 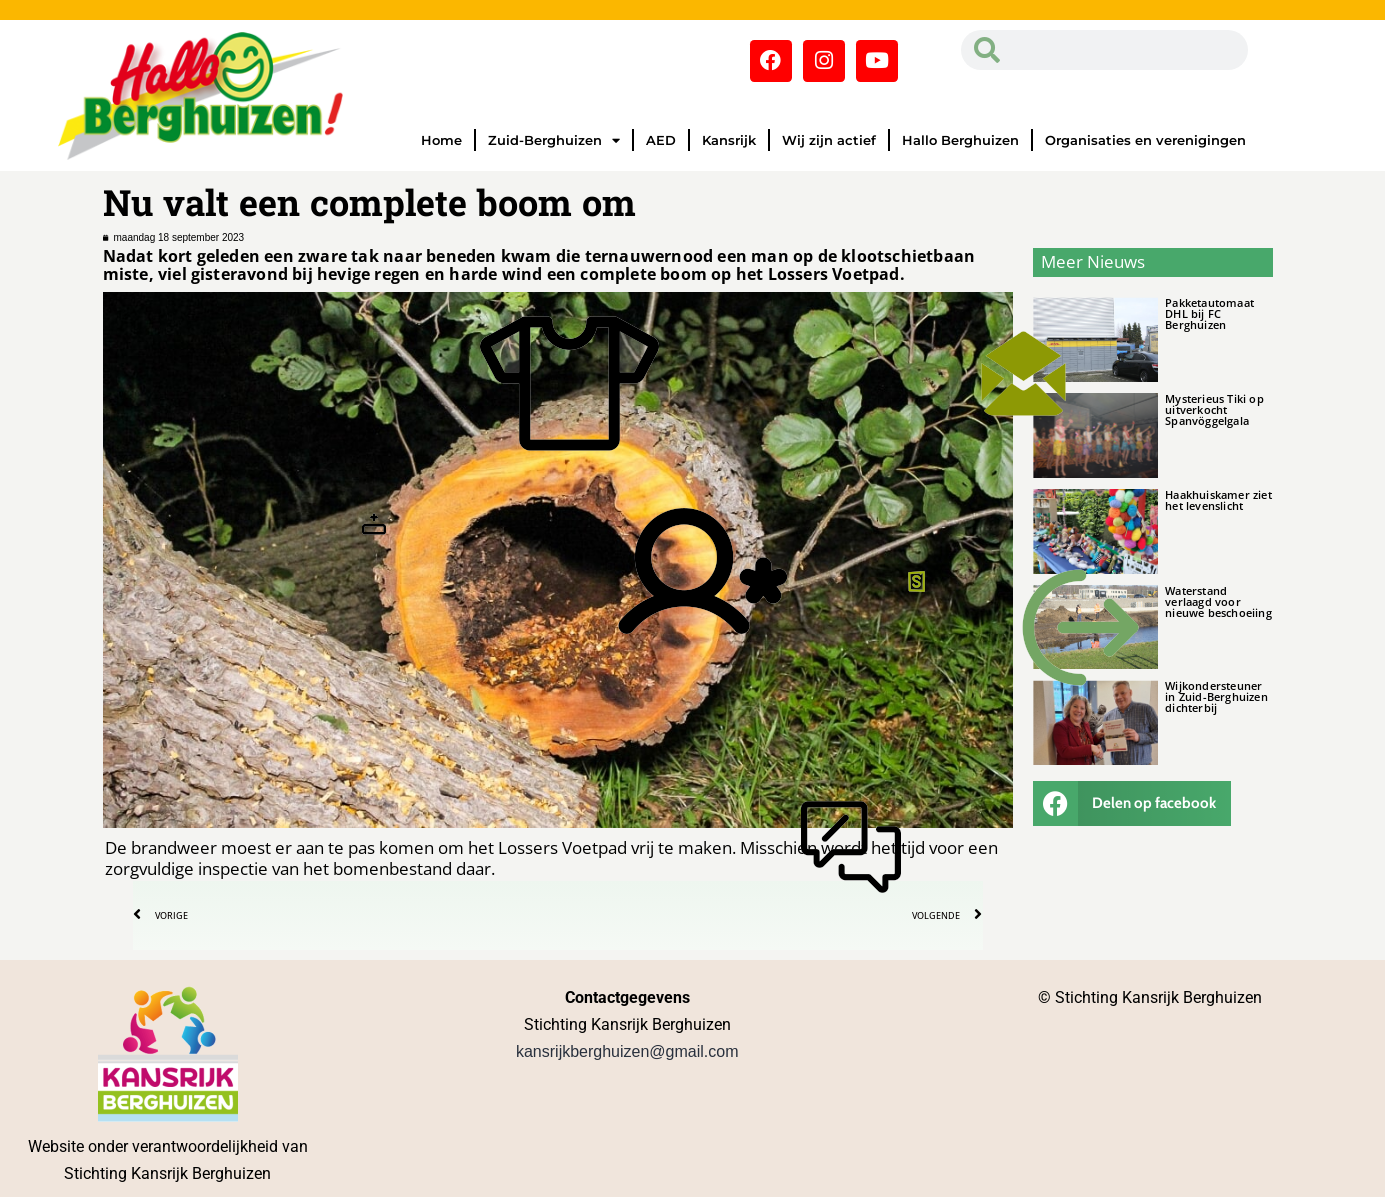 What do you see at coordinates (916, 581) in the screenshot?
I see `open Storybook documentation` at bounding box center [916, 581].